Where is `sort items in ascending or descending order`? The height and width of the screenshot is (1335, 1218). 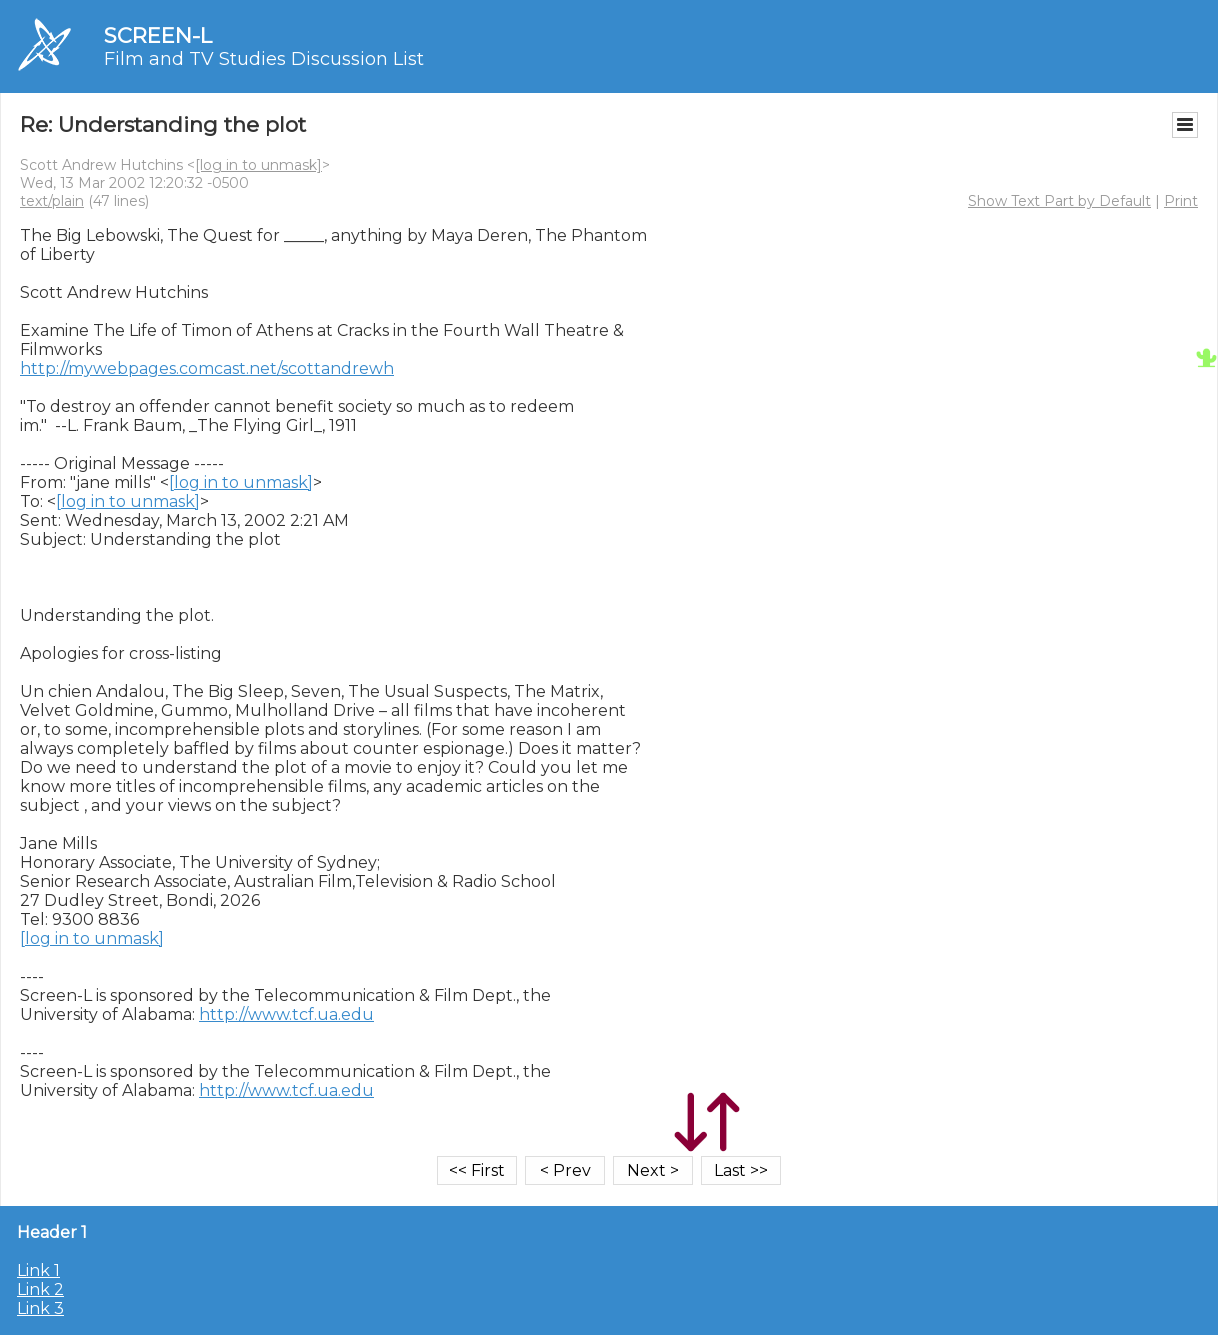 sort items in ascending or descending order is located at coordinates (707, 1122).